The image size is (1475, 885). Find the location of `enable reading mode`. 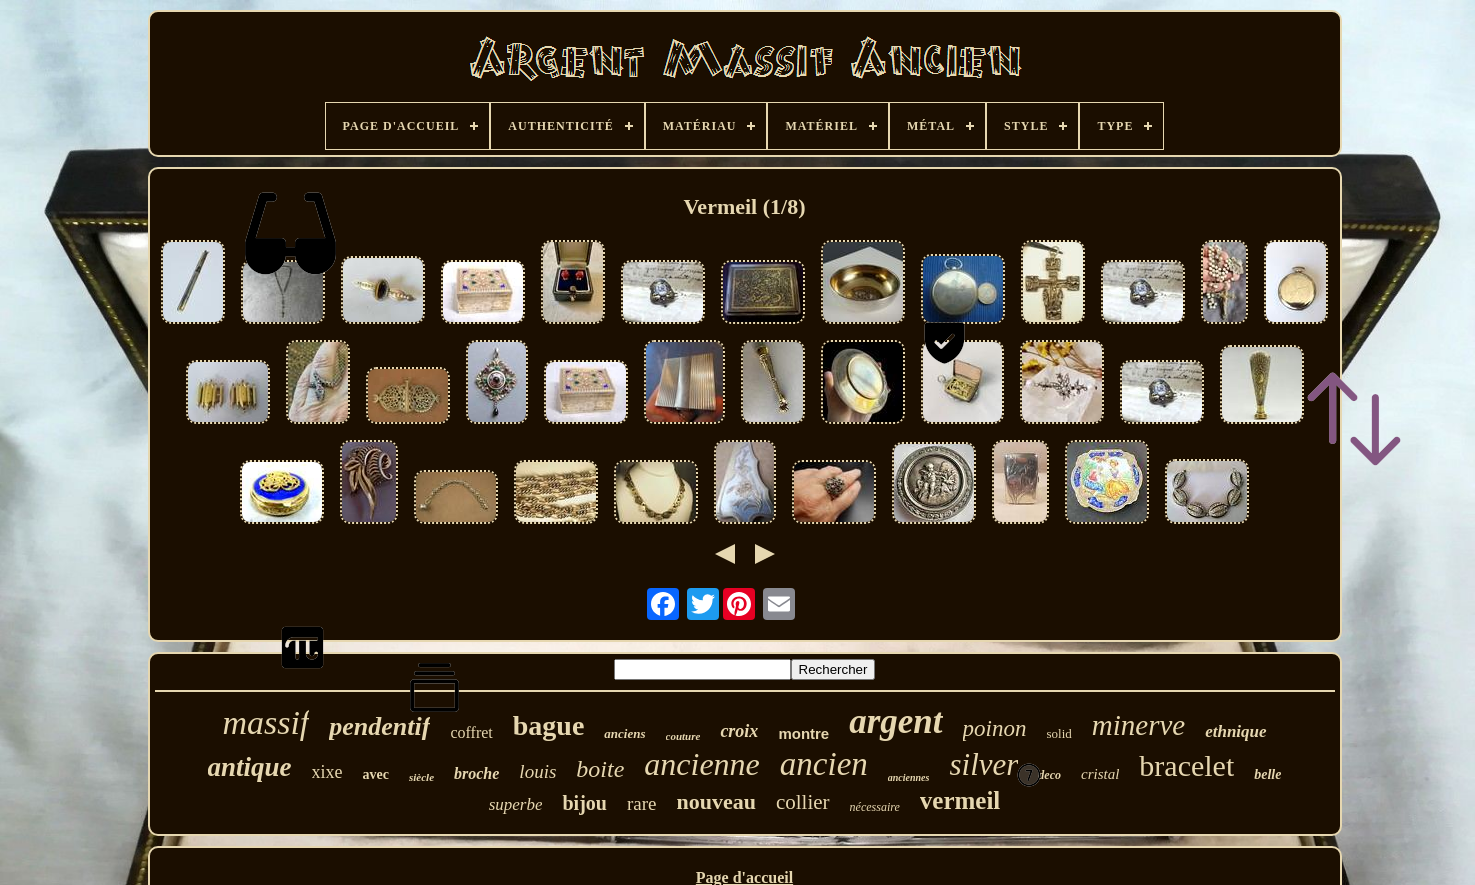

enable reading mode is located at coordinates (290, 233).